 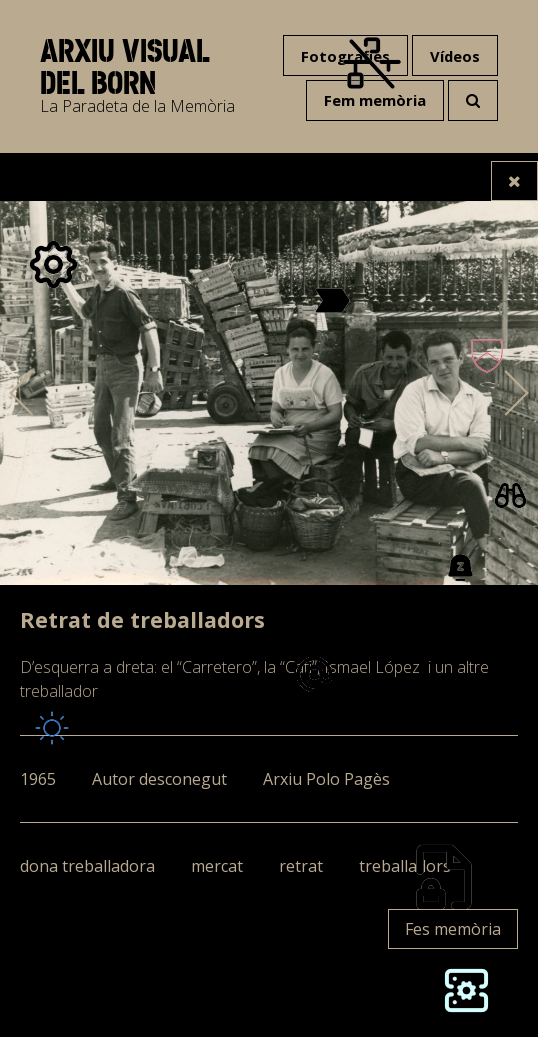 What do you see at coordinates (331, 300) in the screenshot?
I see `apply a label or tag to an item` at bounding box center [331, 300].